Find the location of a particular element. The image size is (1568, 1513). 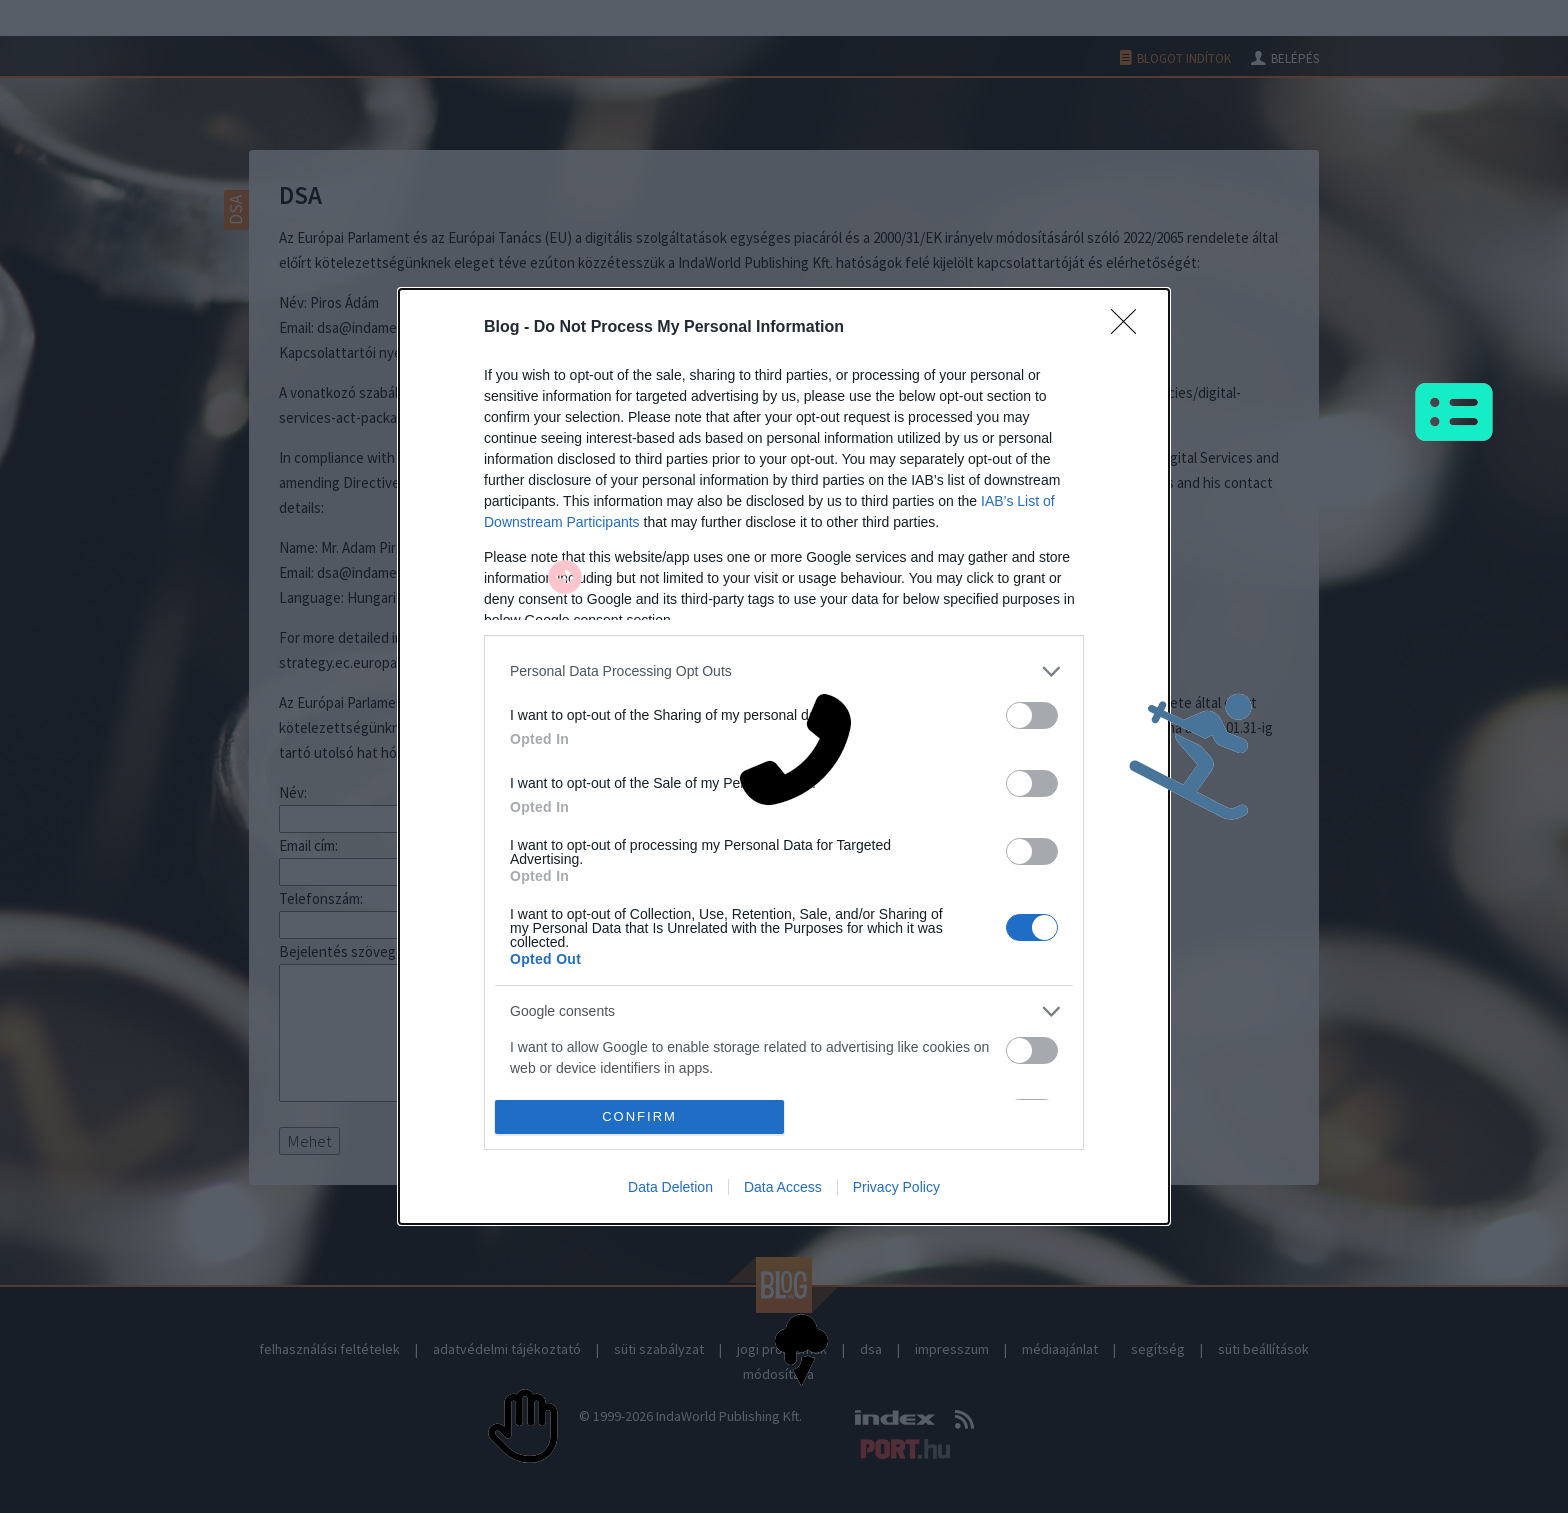

view list details or summary is located at coordinates (1454, 412).